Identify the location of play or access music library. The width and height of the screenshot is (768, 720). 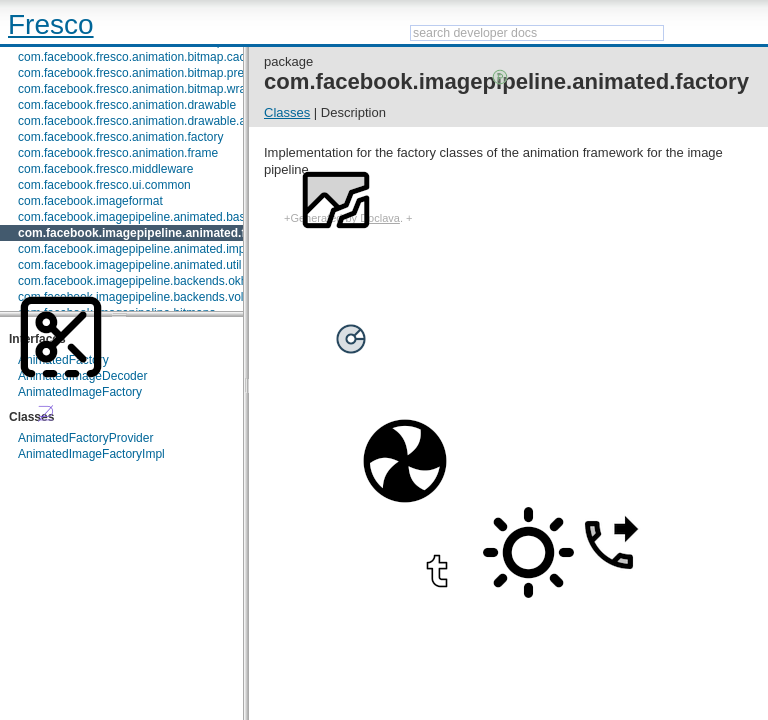
(351, 339).